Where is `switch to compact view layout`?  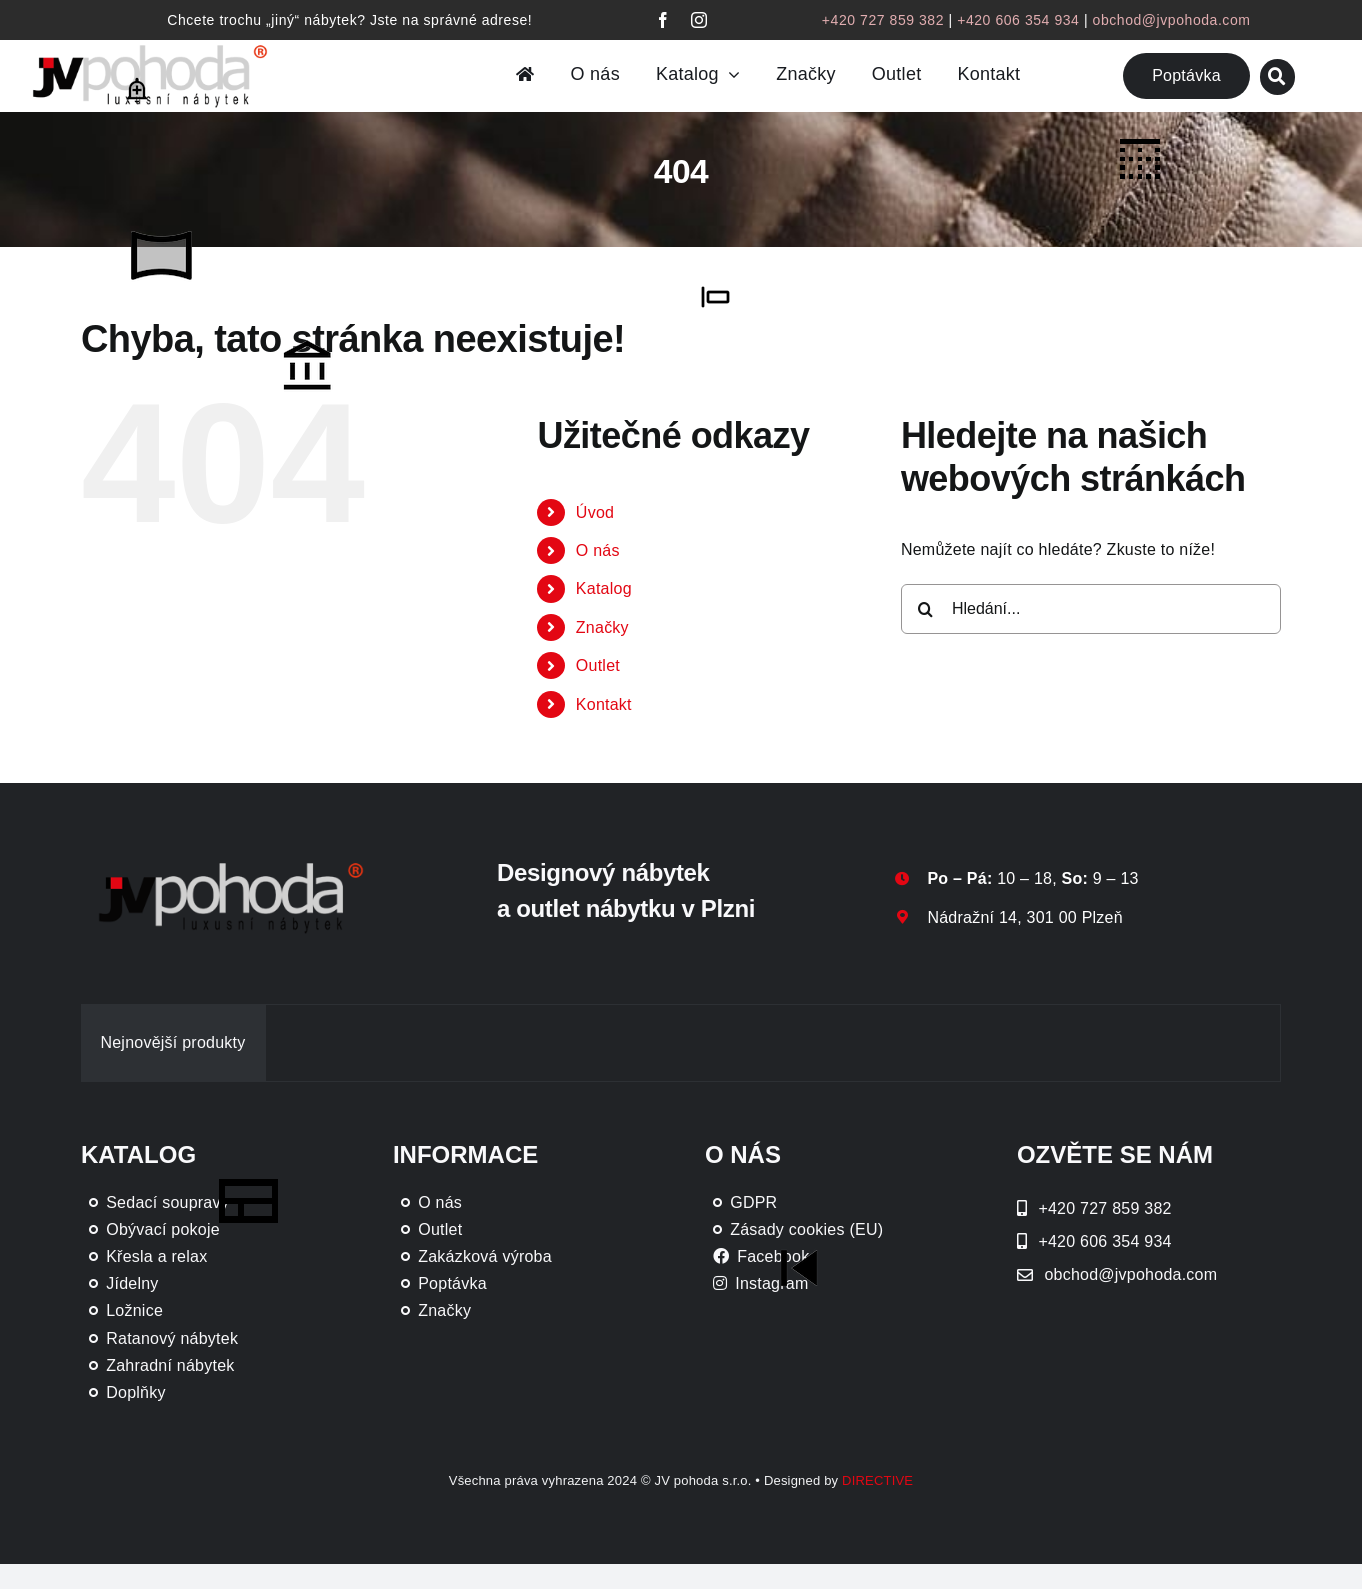 switch to compact view layout is located at coordinates (247, 1201).